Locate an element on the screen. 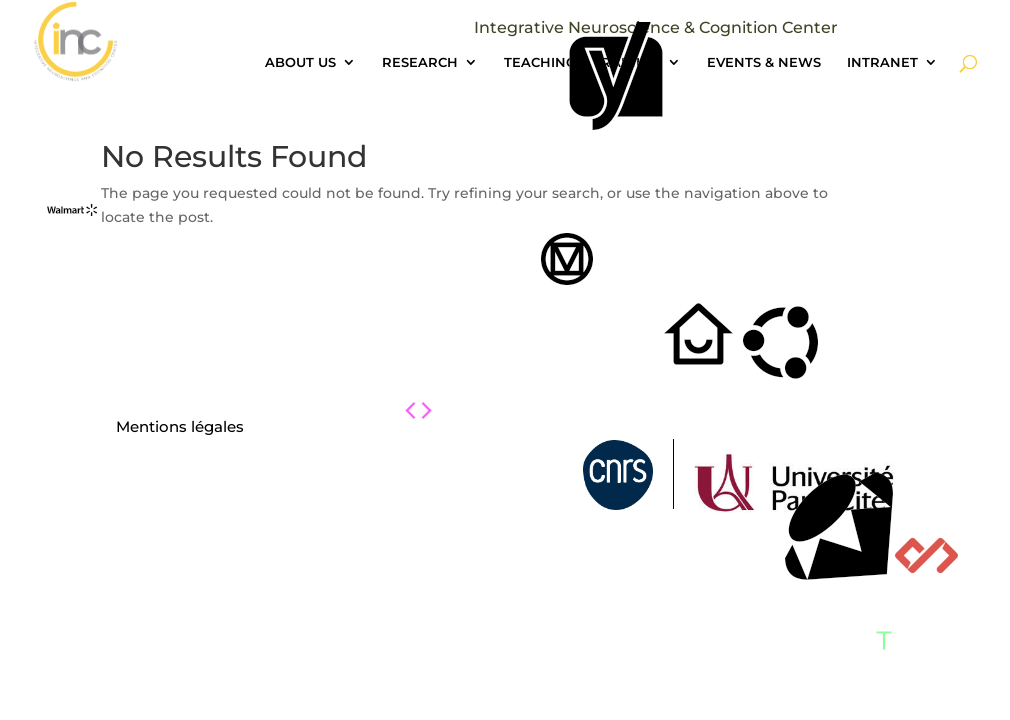  insert or edit text is located at coordinates (884, 640).